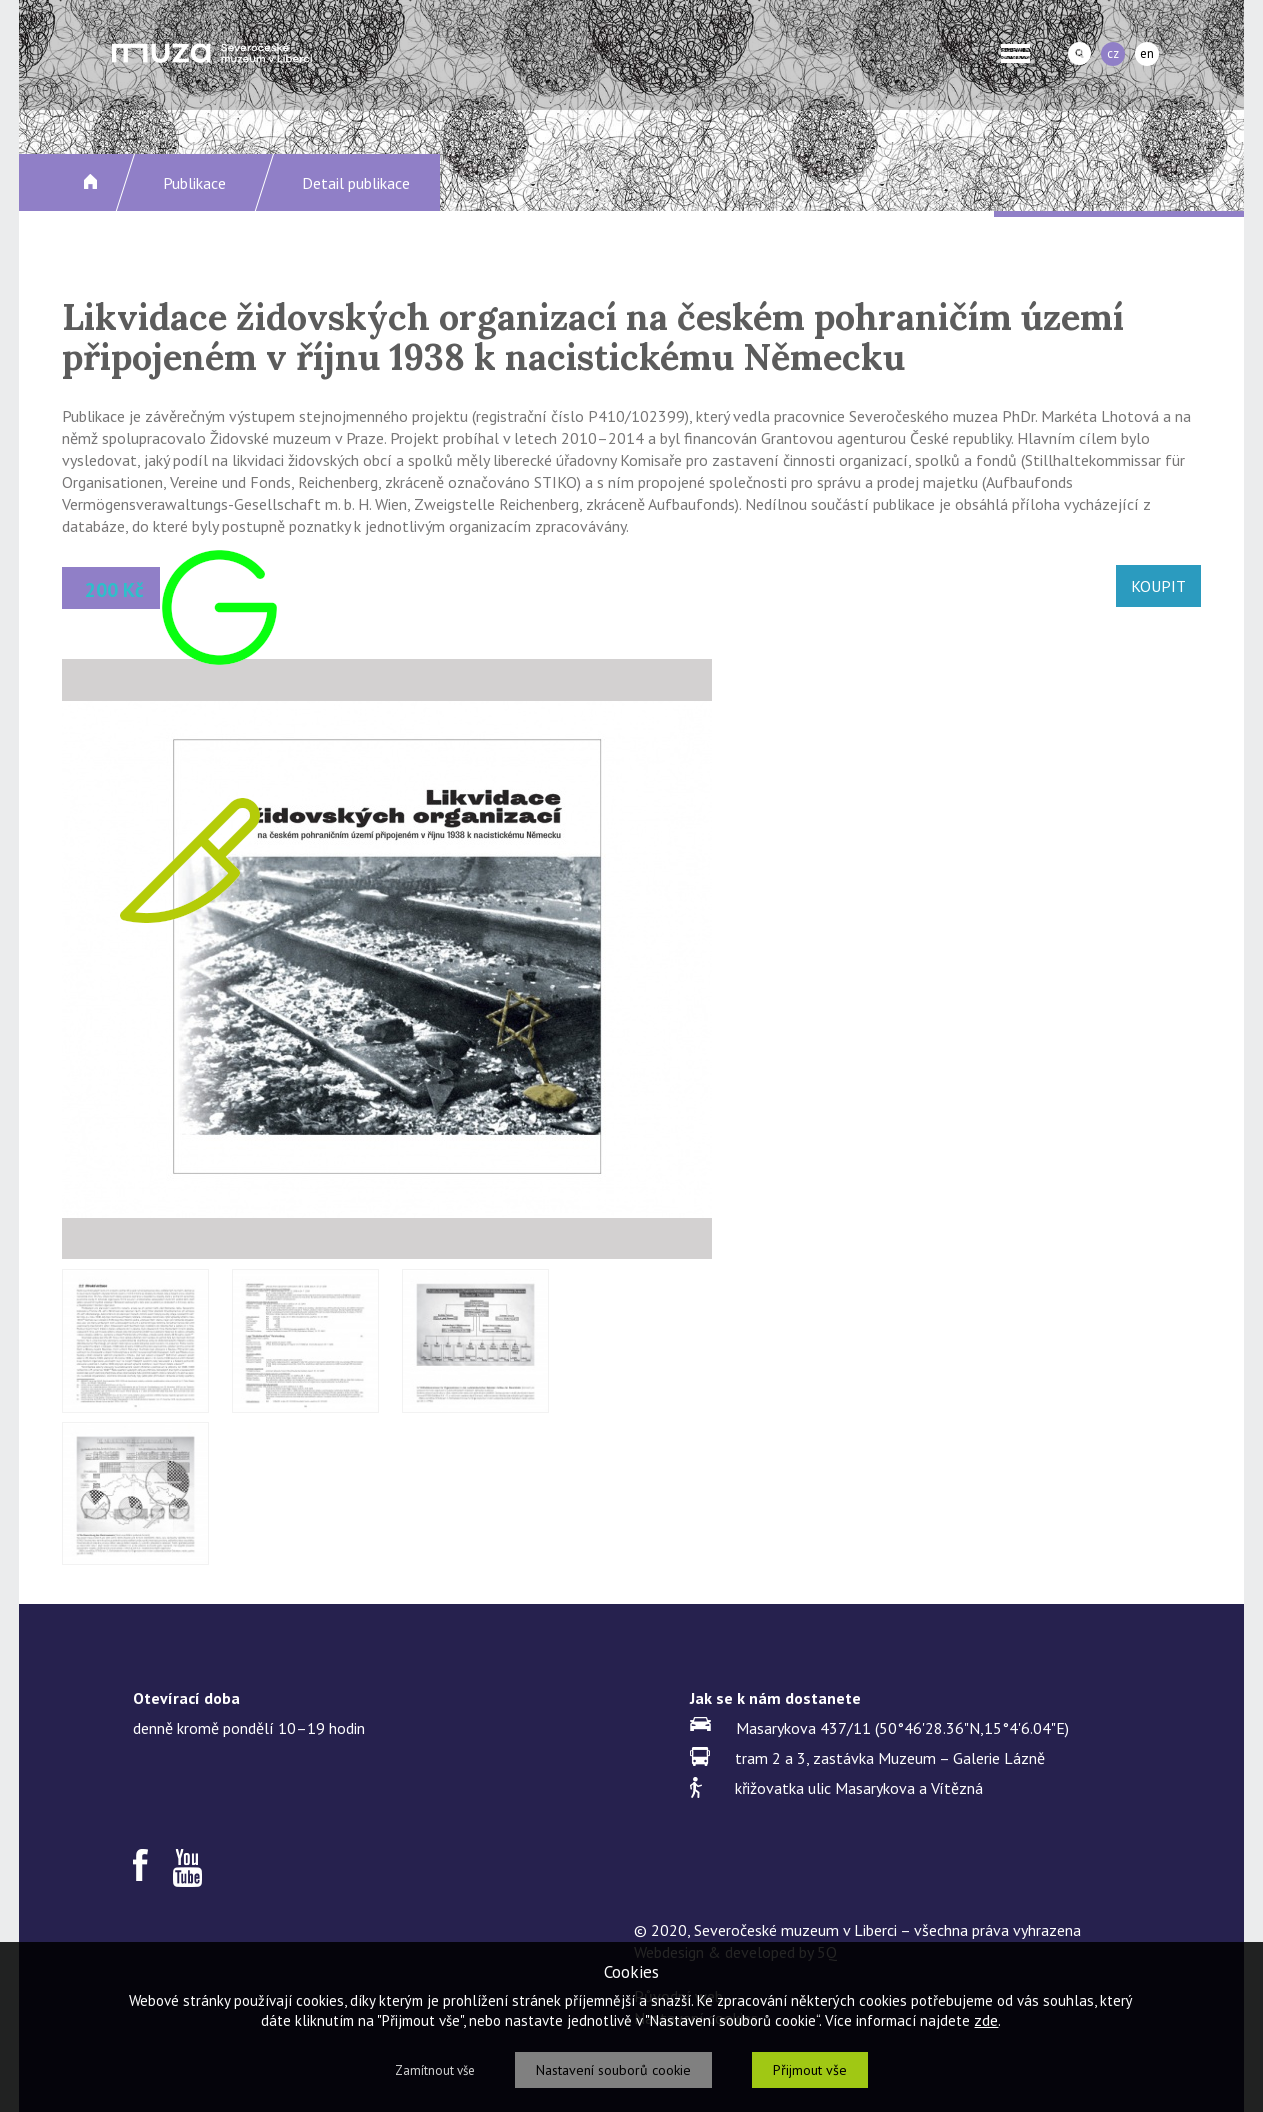 Image resolution: width=1263 pixels, height=2112 pixels. Describe the element at coordinates (190, 863) in the screenshot. I see `access cutting or slicing tools` at that location.